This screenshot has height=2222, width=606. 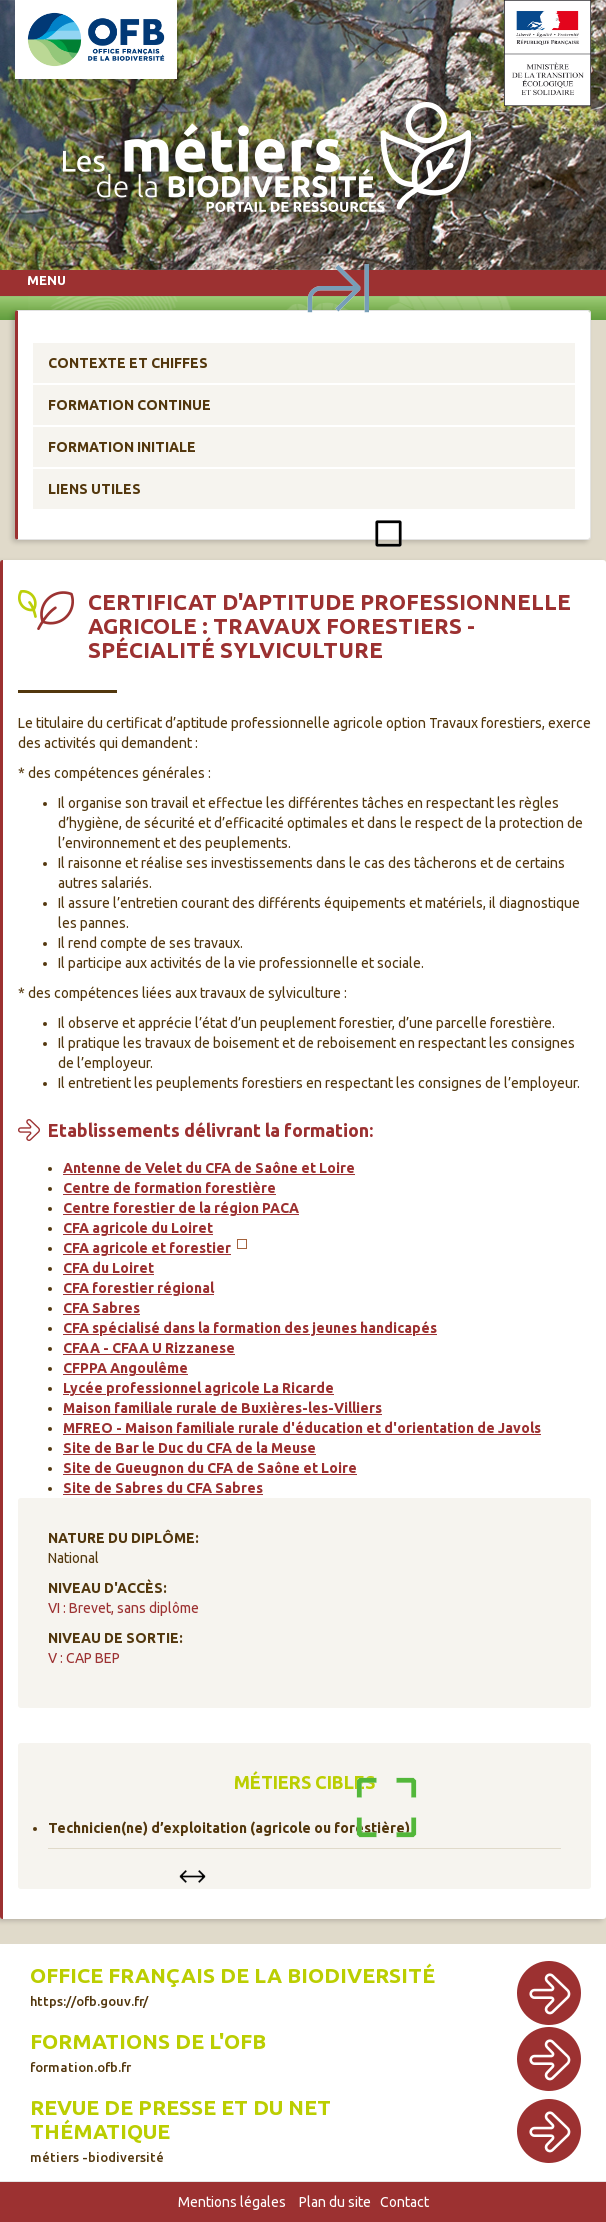 What do you see at coordinates (334, 286) in the screenshot?
I see `move cursor to next tab stop` at bounding box center [334, 286].